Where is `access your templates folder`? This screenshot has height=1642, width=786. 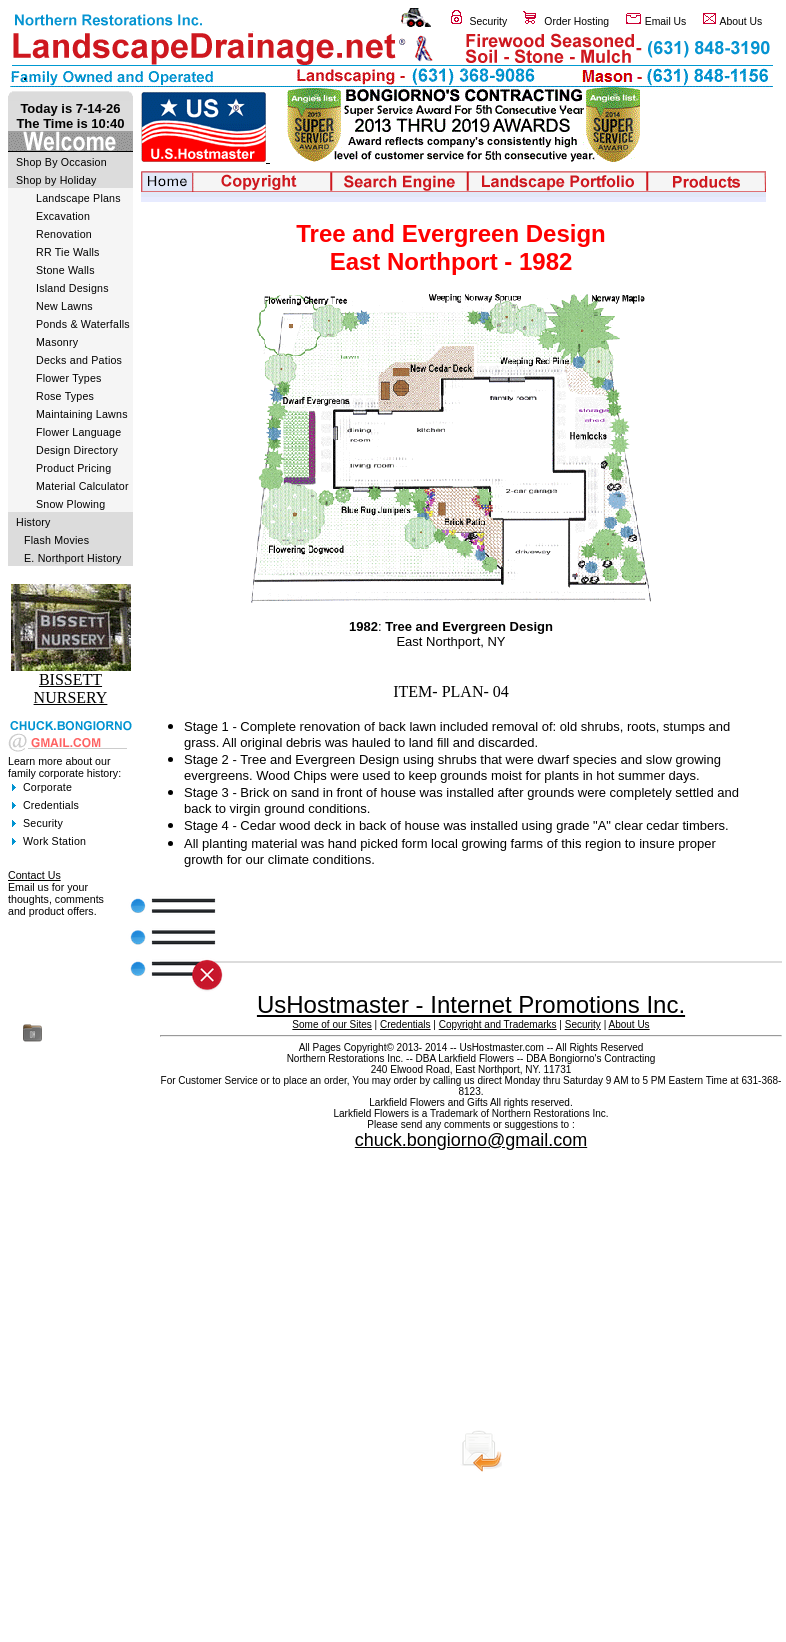 access your templates folder is located at coordinates (32, 1032).